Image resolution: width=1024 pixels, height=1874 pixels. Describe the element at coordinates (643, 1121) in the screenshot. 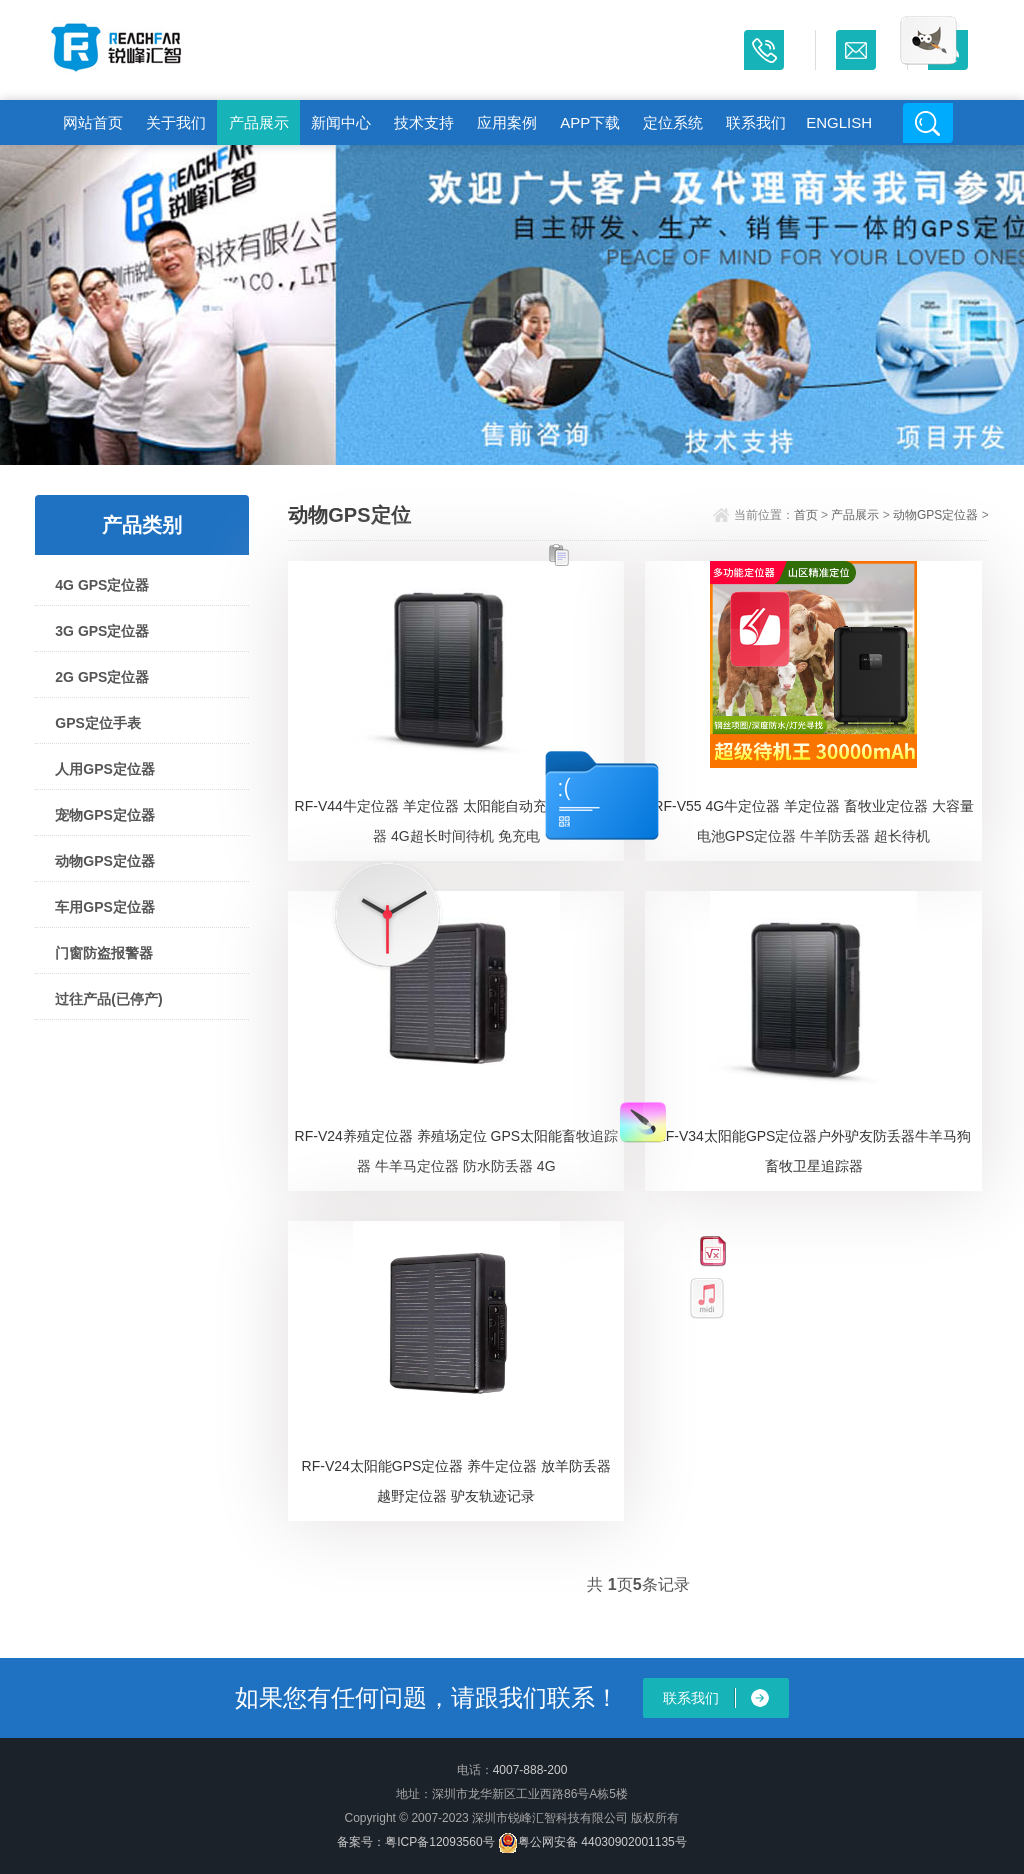

I see `open a Krita project file` at that location.